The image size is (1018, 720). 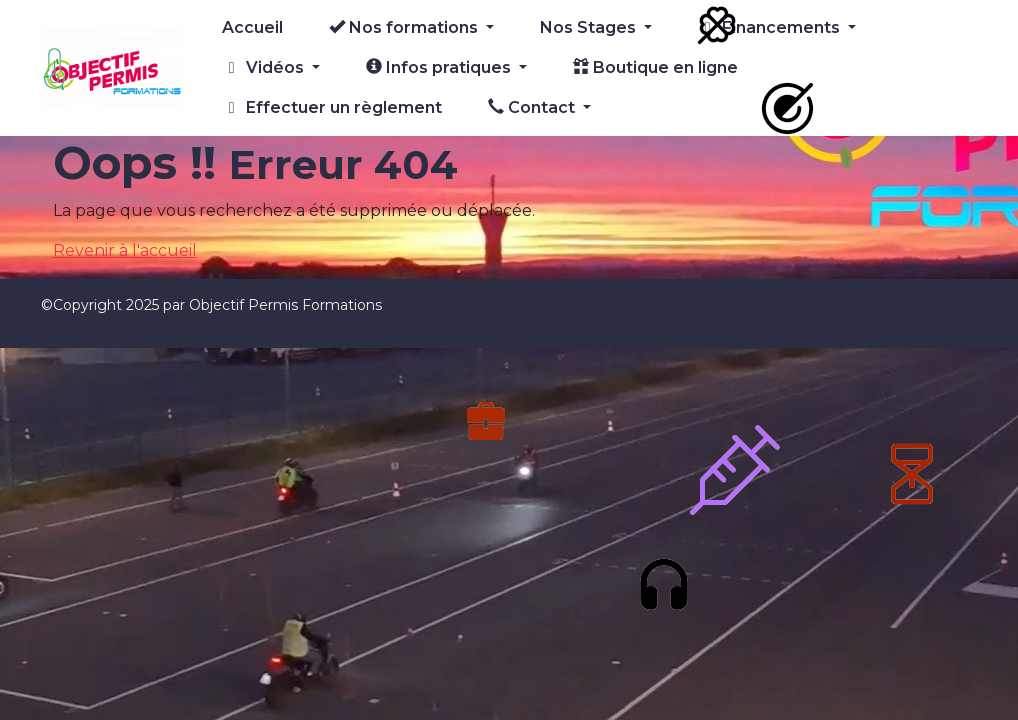 What do you see at coordinates (787, 108) in the screenshot?
I see `set a goal or target` at bounding box center [787, 108].